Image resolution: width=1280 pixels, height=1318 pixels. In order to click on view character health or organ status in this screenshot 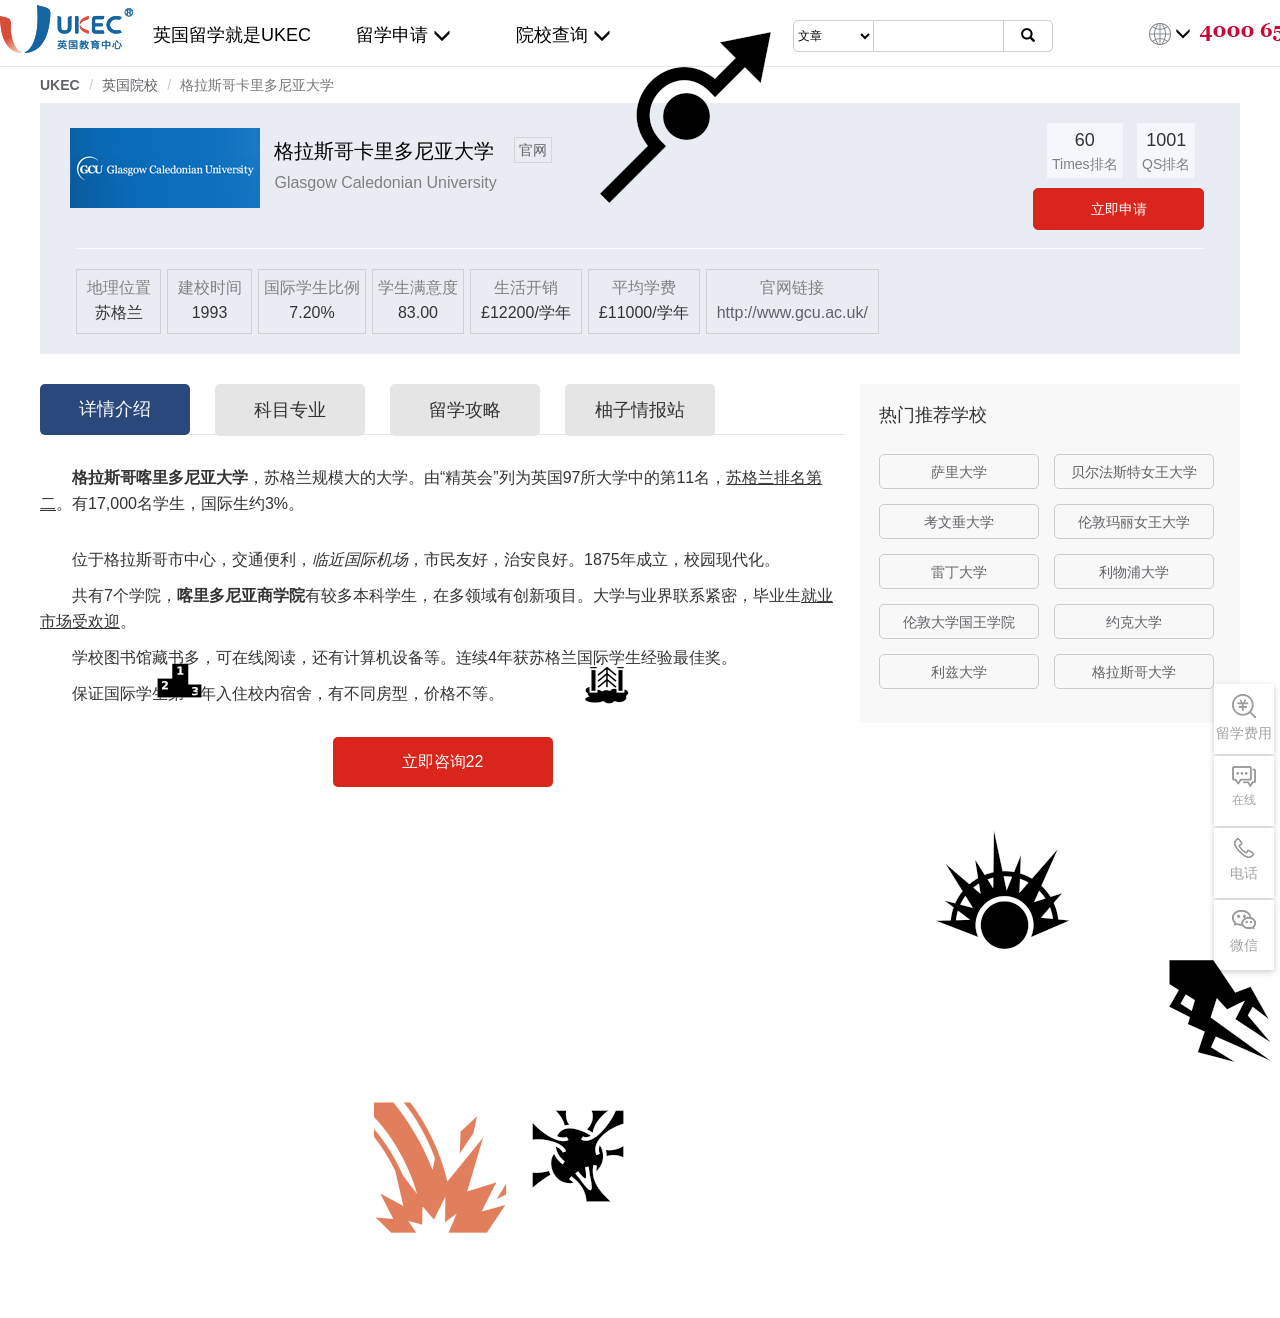, I will do `click(578, 1156)`.